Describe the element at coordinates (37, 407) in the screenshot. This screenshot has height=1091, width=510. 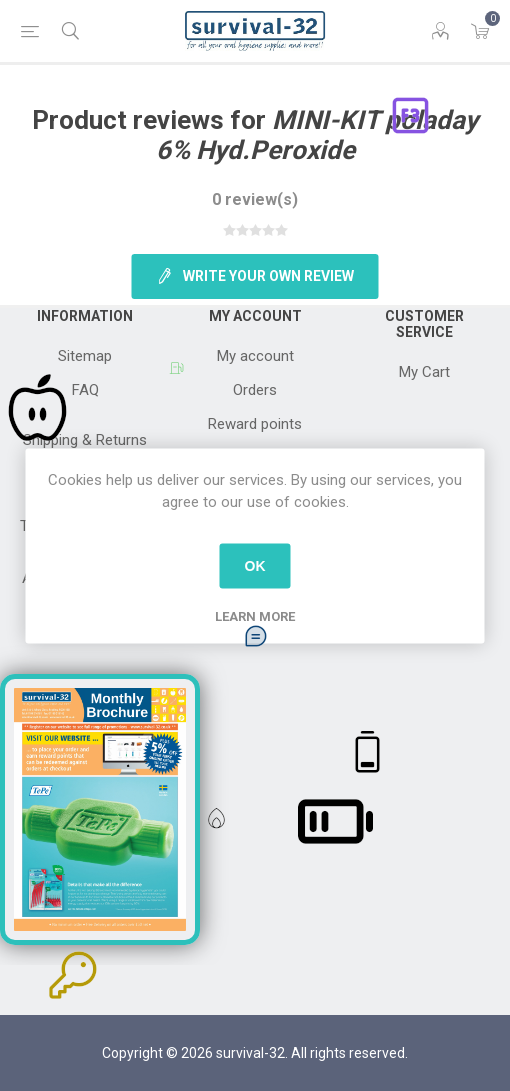
I see `view nutrition information` at that location.